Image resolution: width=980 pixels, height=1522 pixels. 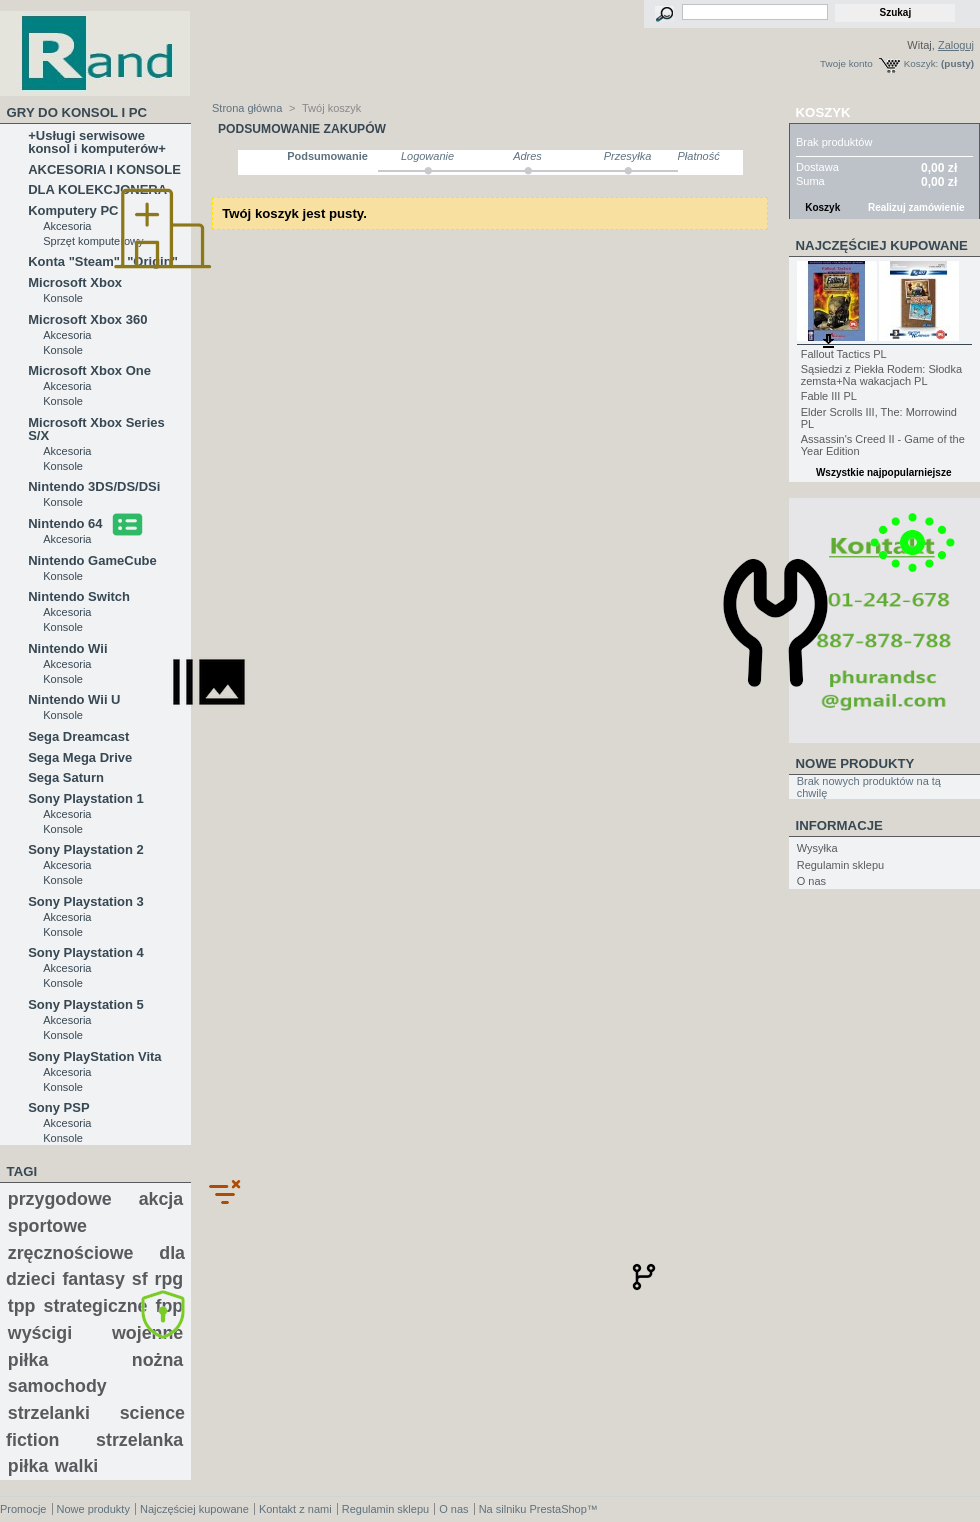 What do you see at coordinates (644, 1277) in the screenshot?
I see `view repository branches` at bounding box center [644, 1277].